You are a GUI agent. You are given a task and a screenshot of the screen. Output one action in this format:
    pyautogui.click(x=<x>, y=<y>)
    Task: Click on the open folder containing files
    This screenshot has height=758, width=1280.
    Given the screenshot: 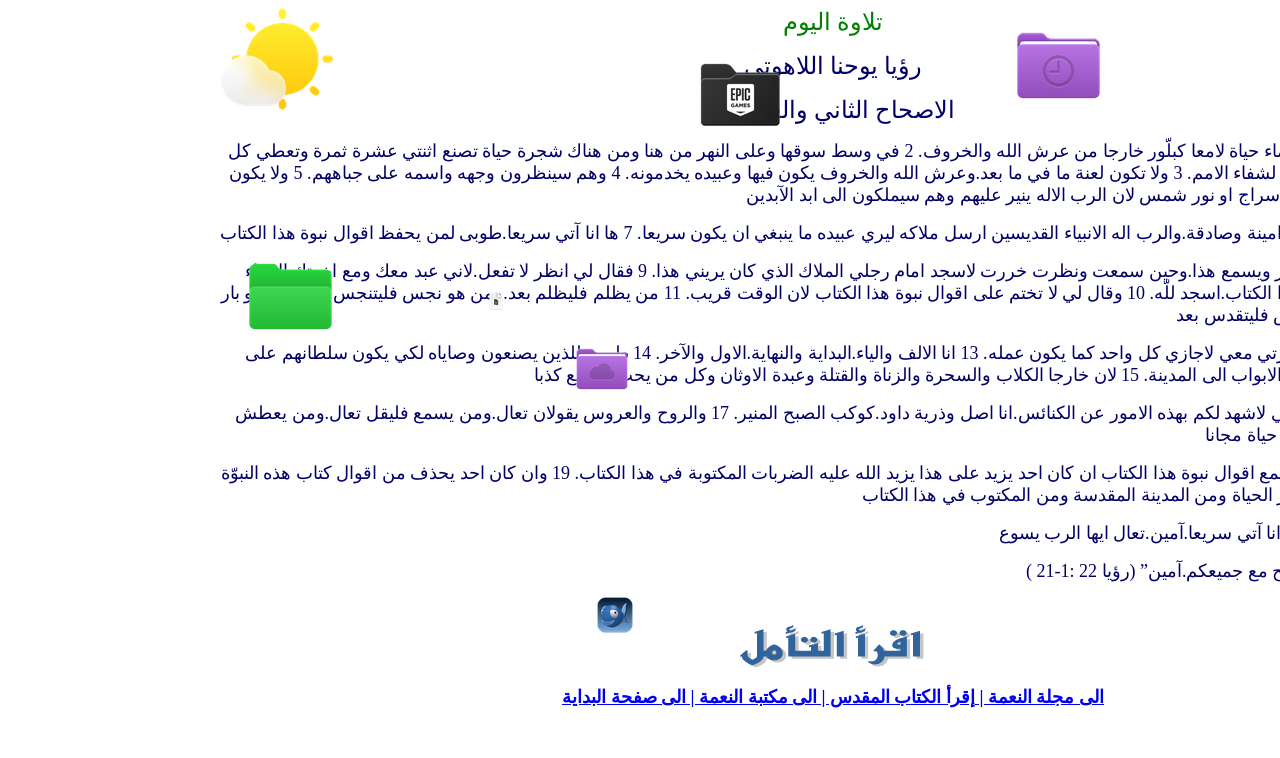 What is the action you would take?
    pyautogui.click(x=290, y=296)
    